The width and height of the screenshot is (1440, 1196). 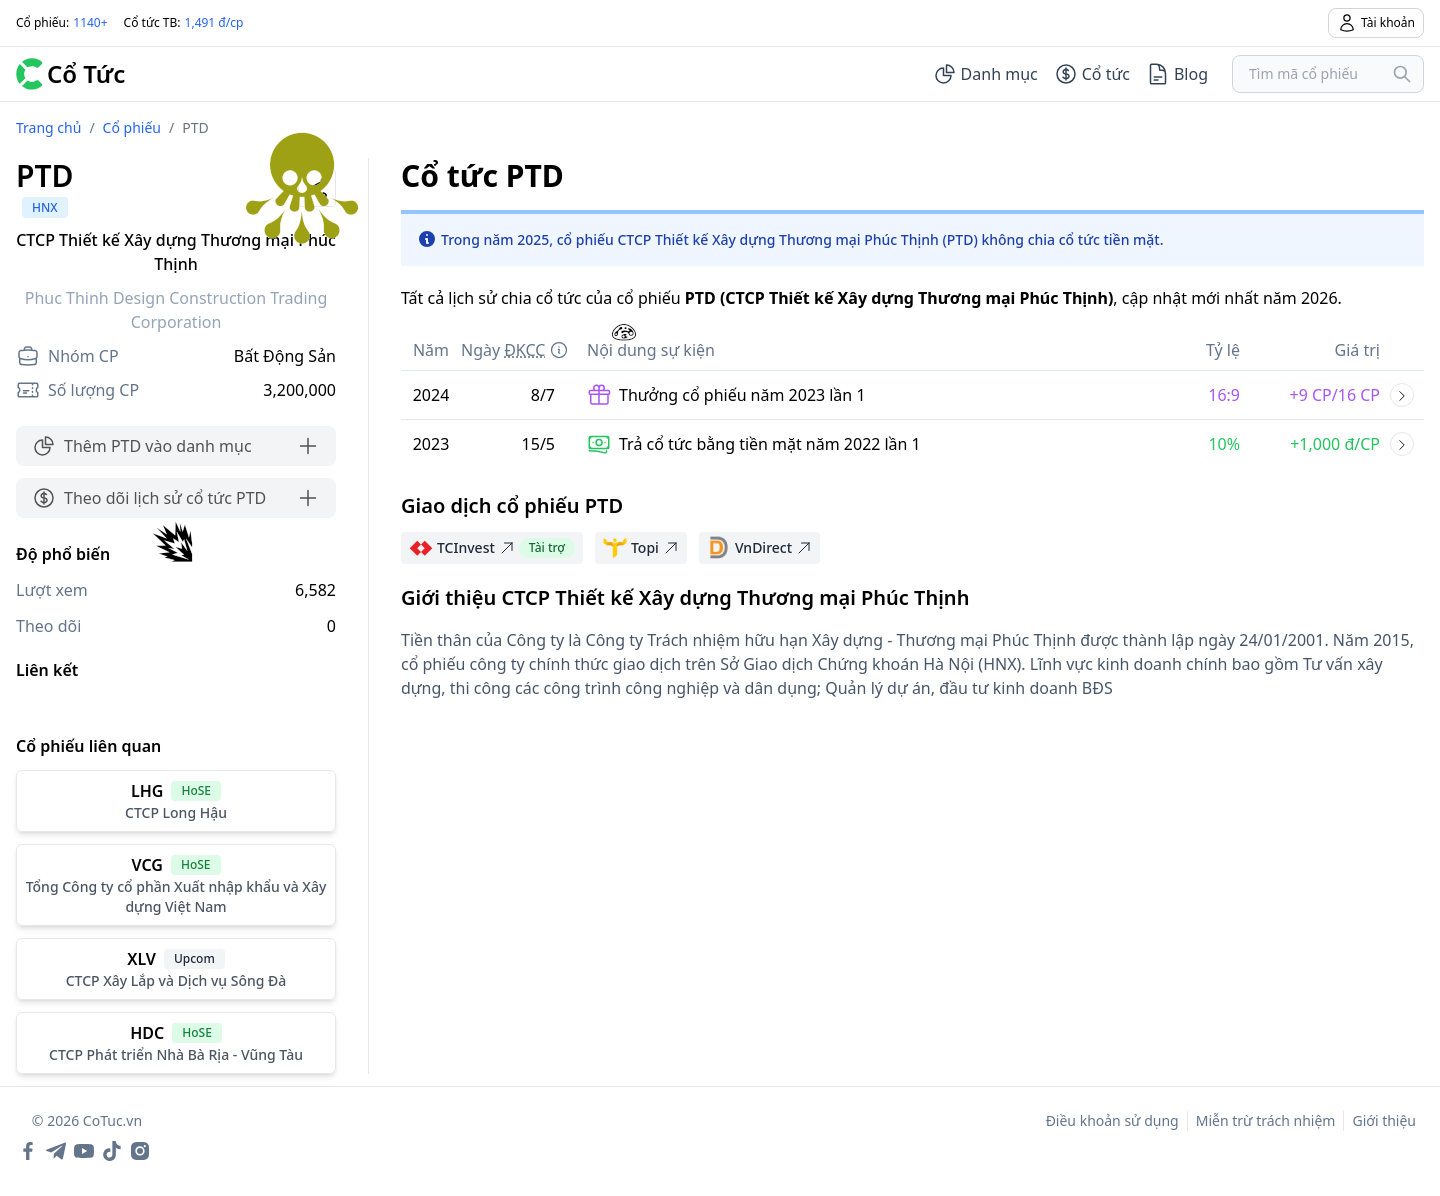 What do you see at coordinates (172, 541) in the screenshot?
I see `indicates an explosion or blast effect in a game` at bounding box center [172, 541].